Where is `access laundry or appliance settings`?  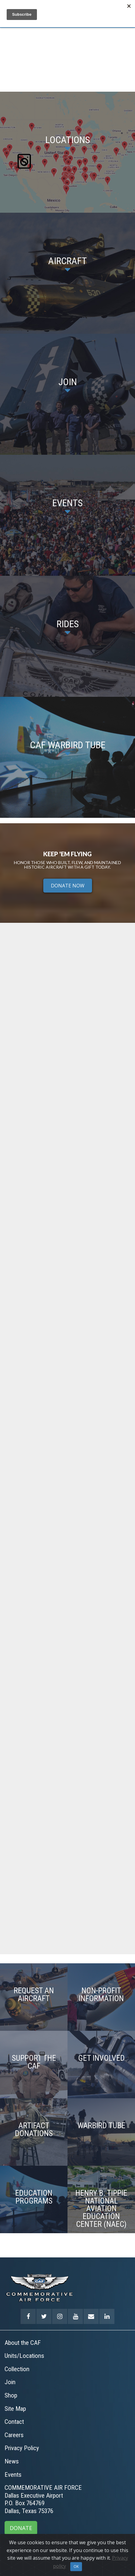 access laundry or appliance settings is located at coordinates (24, 161).